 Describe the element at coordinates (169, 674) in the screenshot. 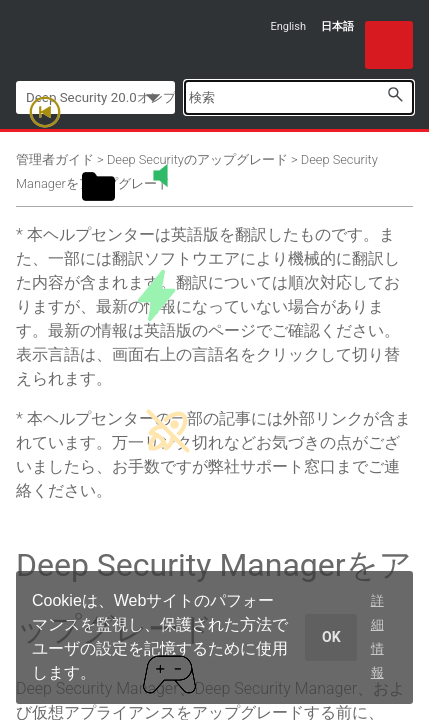

I see `access gaming features or games library` at that location.